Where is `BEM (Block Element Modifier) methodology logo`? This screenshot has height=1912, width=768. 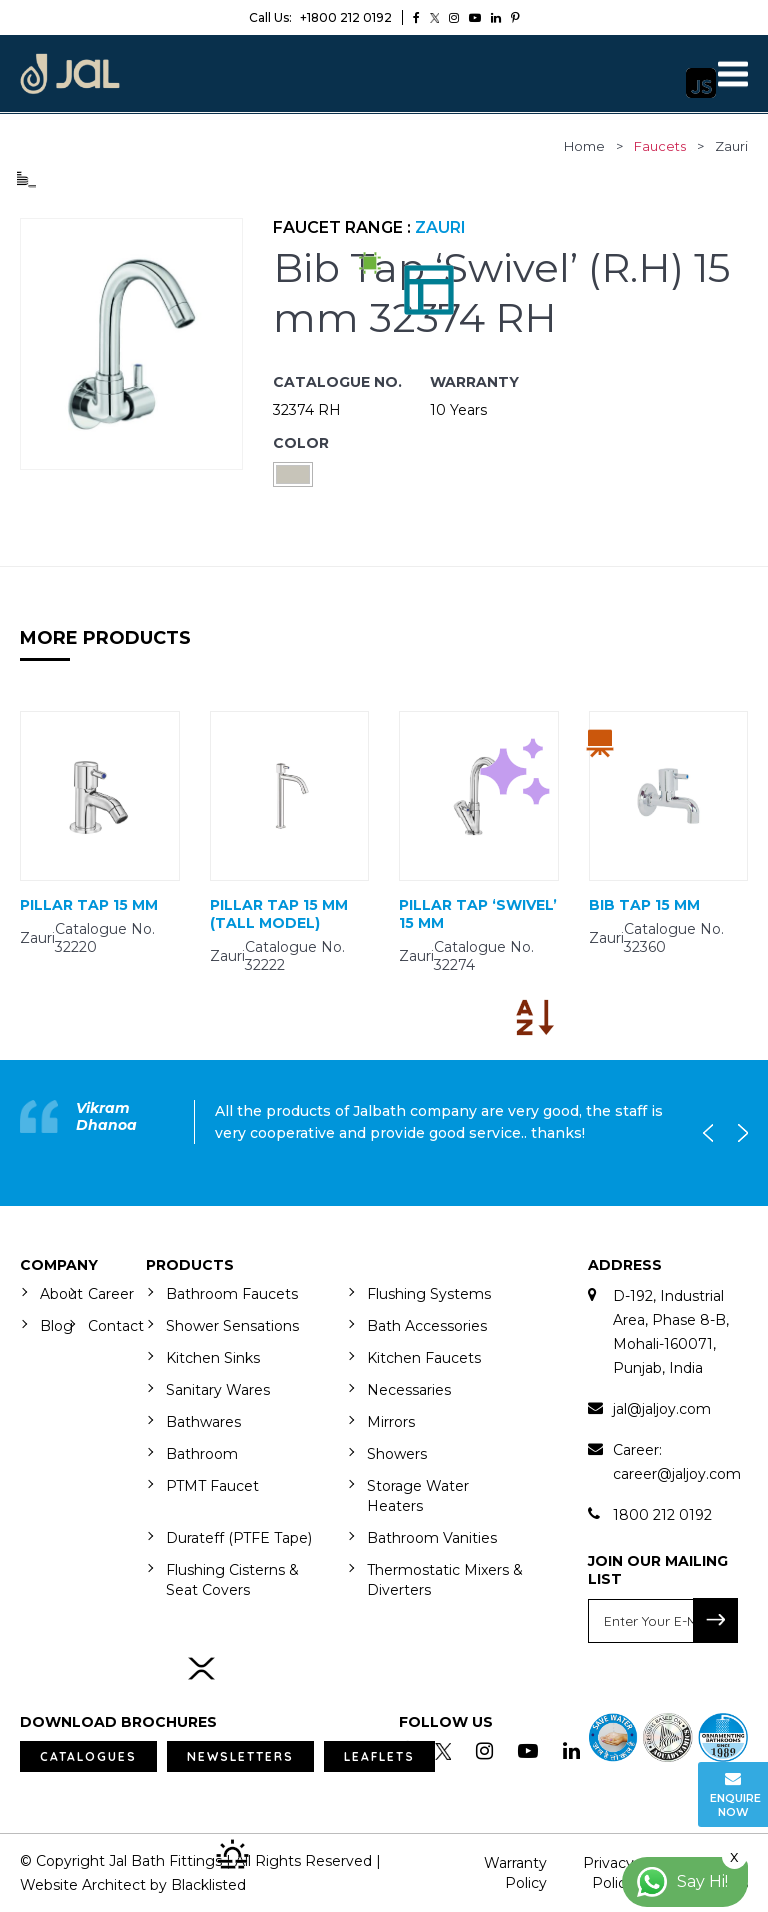 BEM (Block Element Modifier) methodology logo is located at coordinates (26, 179).